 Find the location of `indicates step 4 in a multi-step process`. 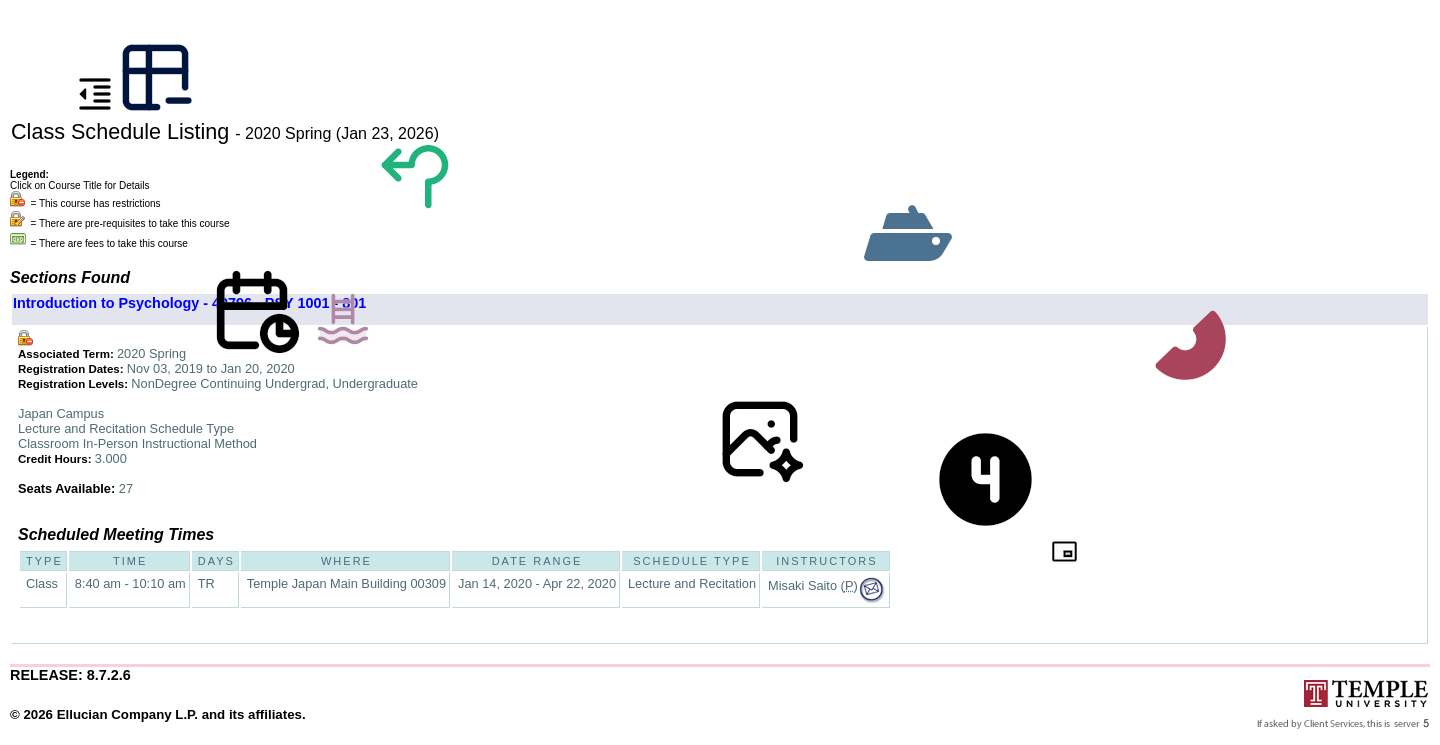

indicates step 4 in a multi-step process is located at coordinates (985, 479).